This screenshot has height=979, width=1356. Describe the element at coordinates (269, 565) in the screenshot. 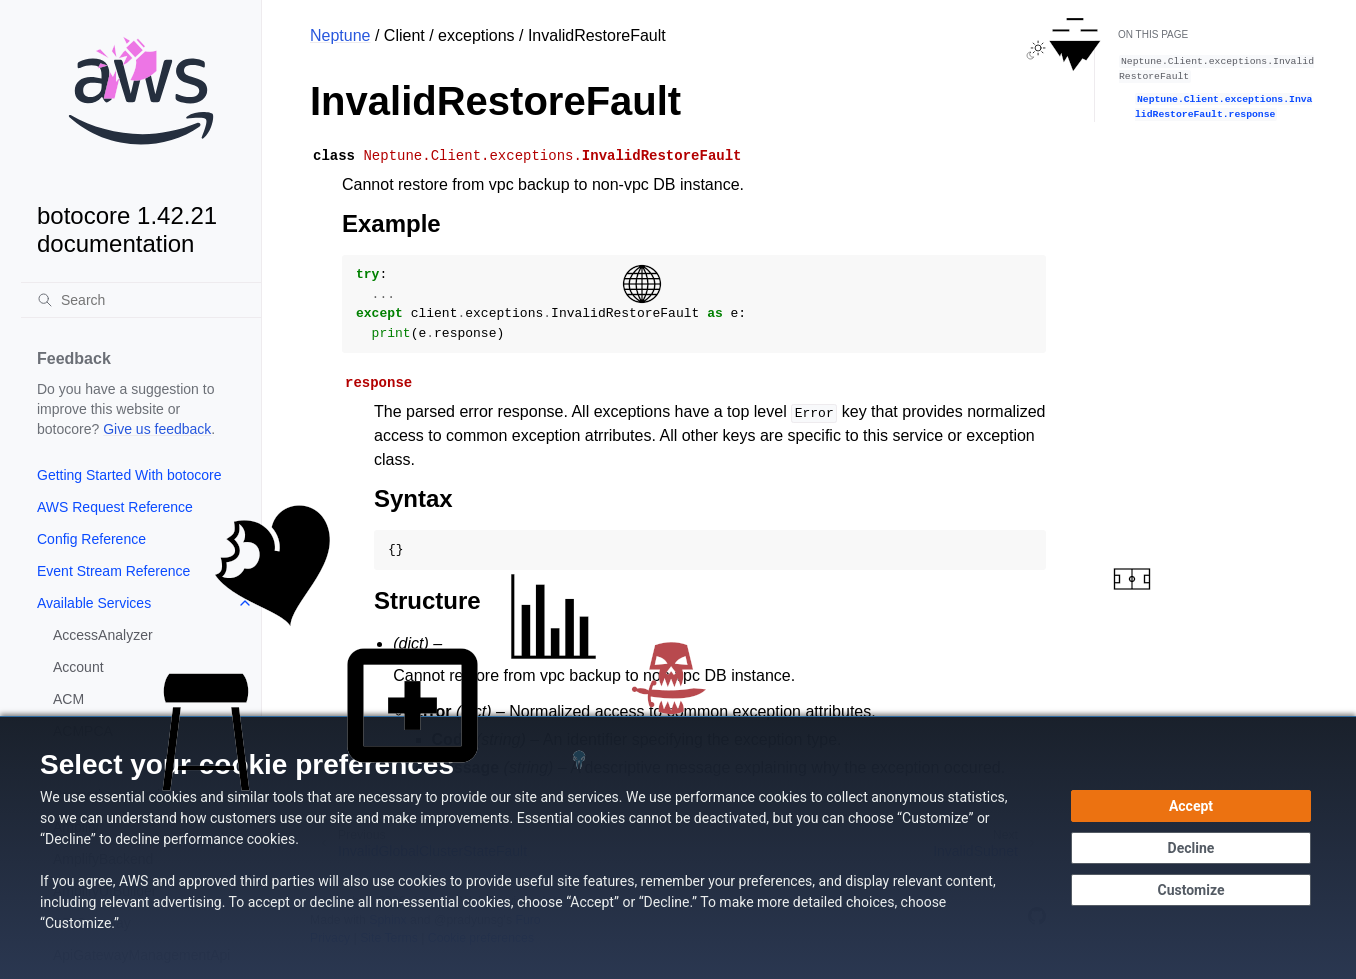

I see `indicates damage or health loss in a game` at that location.